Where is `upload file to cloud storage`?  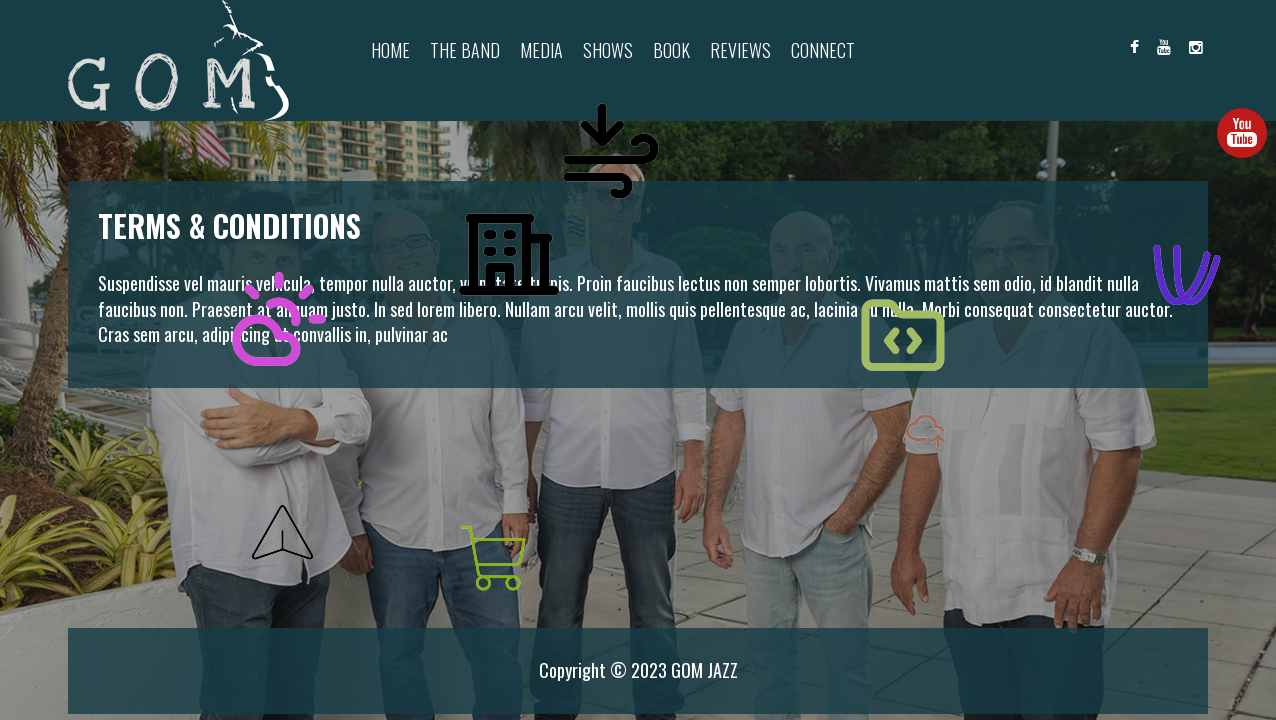
upload file to cloud storage is located at coordinates (925, 428).